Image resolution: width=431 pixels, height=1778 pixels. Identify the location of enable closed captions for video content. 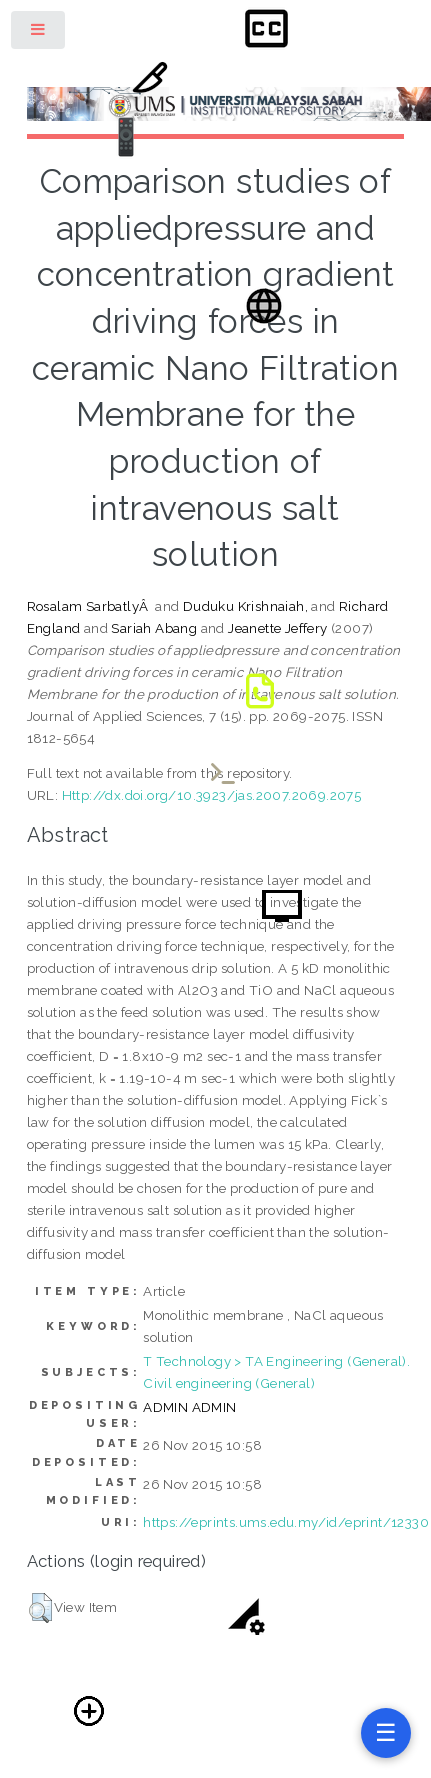
(266, 28).